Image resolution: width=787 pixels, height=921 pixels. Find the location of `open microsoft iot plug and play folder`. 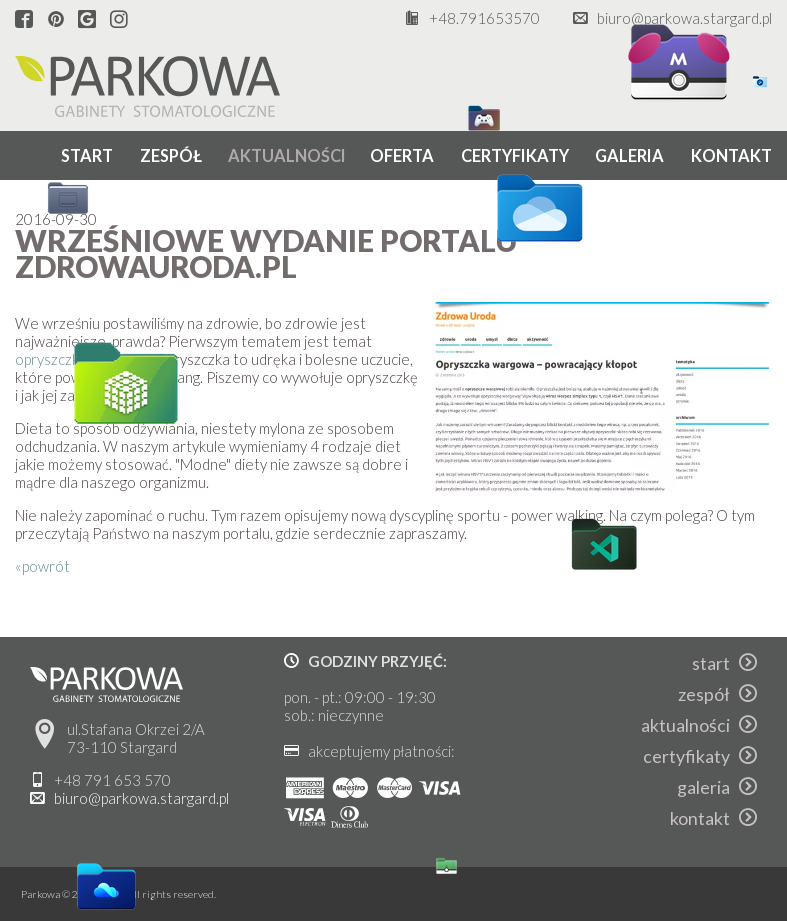

open microsoft iot plug and play folder is located at coordinates (760, 82).